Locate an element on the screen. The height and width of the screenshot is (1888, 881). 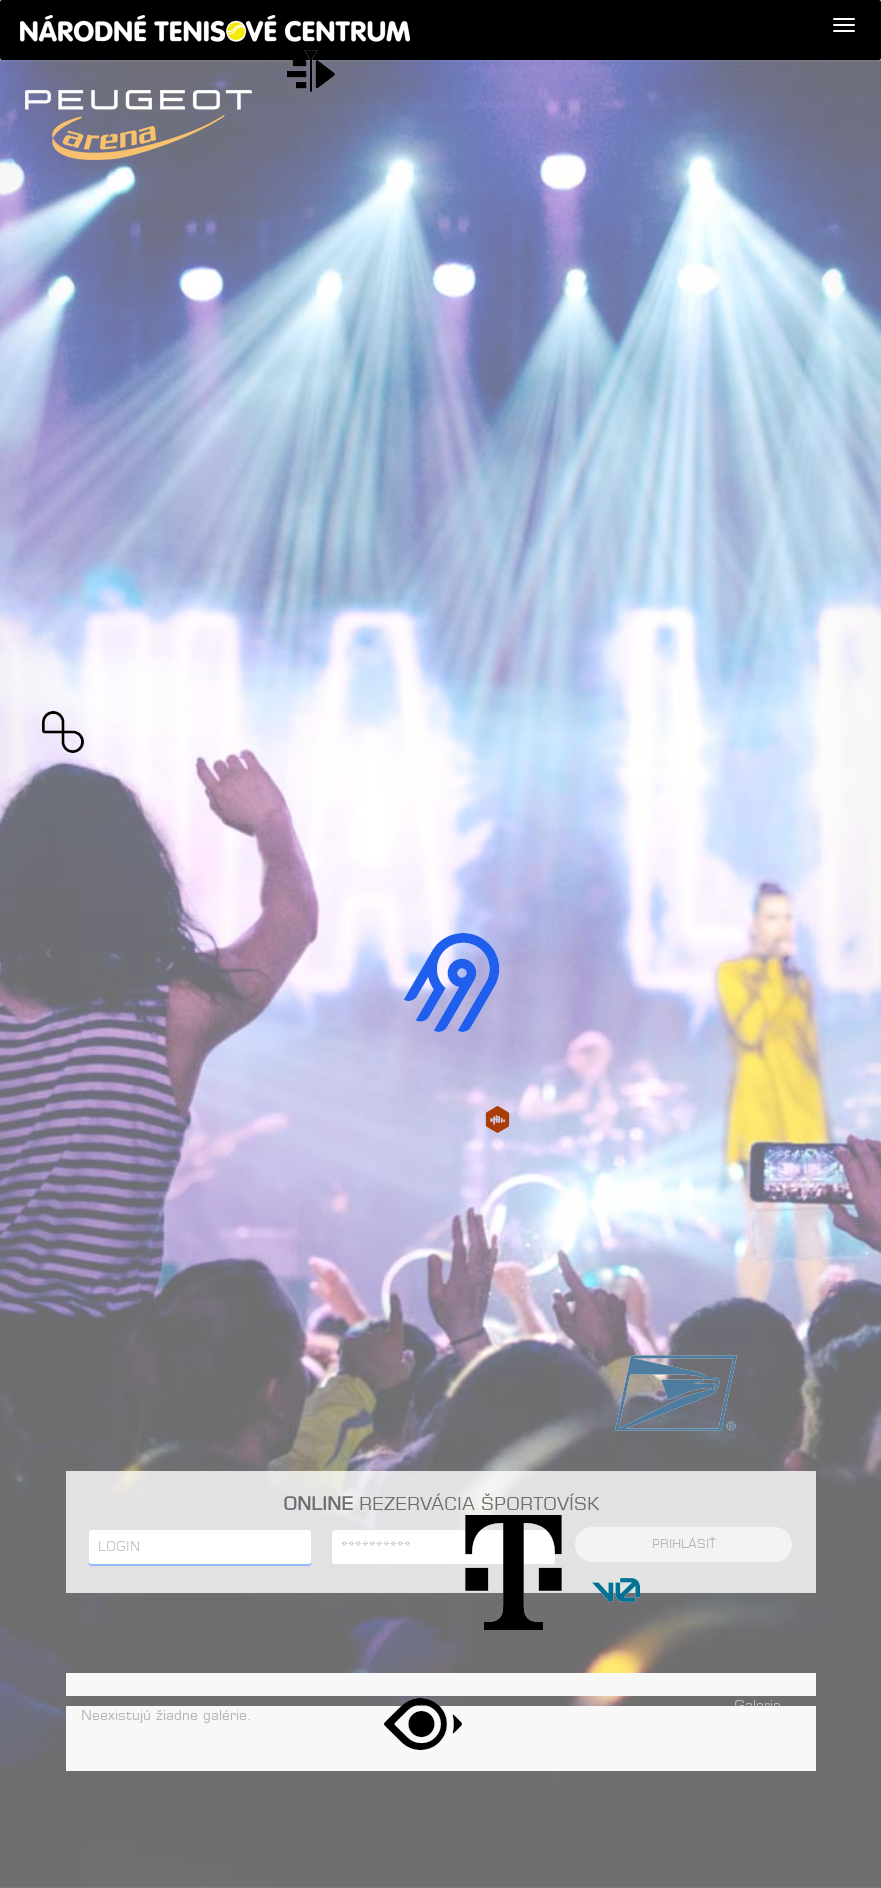
v0 by Vercel logo is located at coordinates (616, 1590).